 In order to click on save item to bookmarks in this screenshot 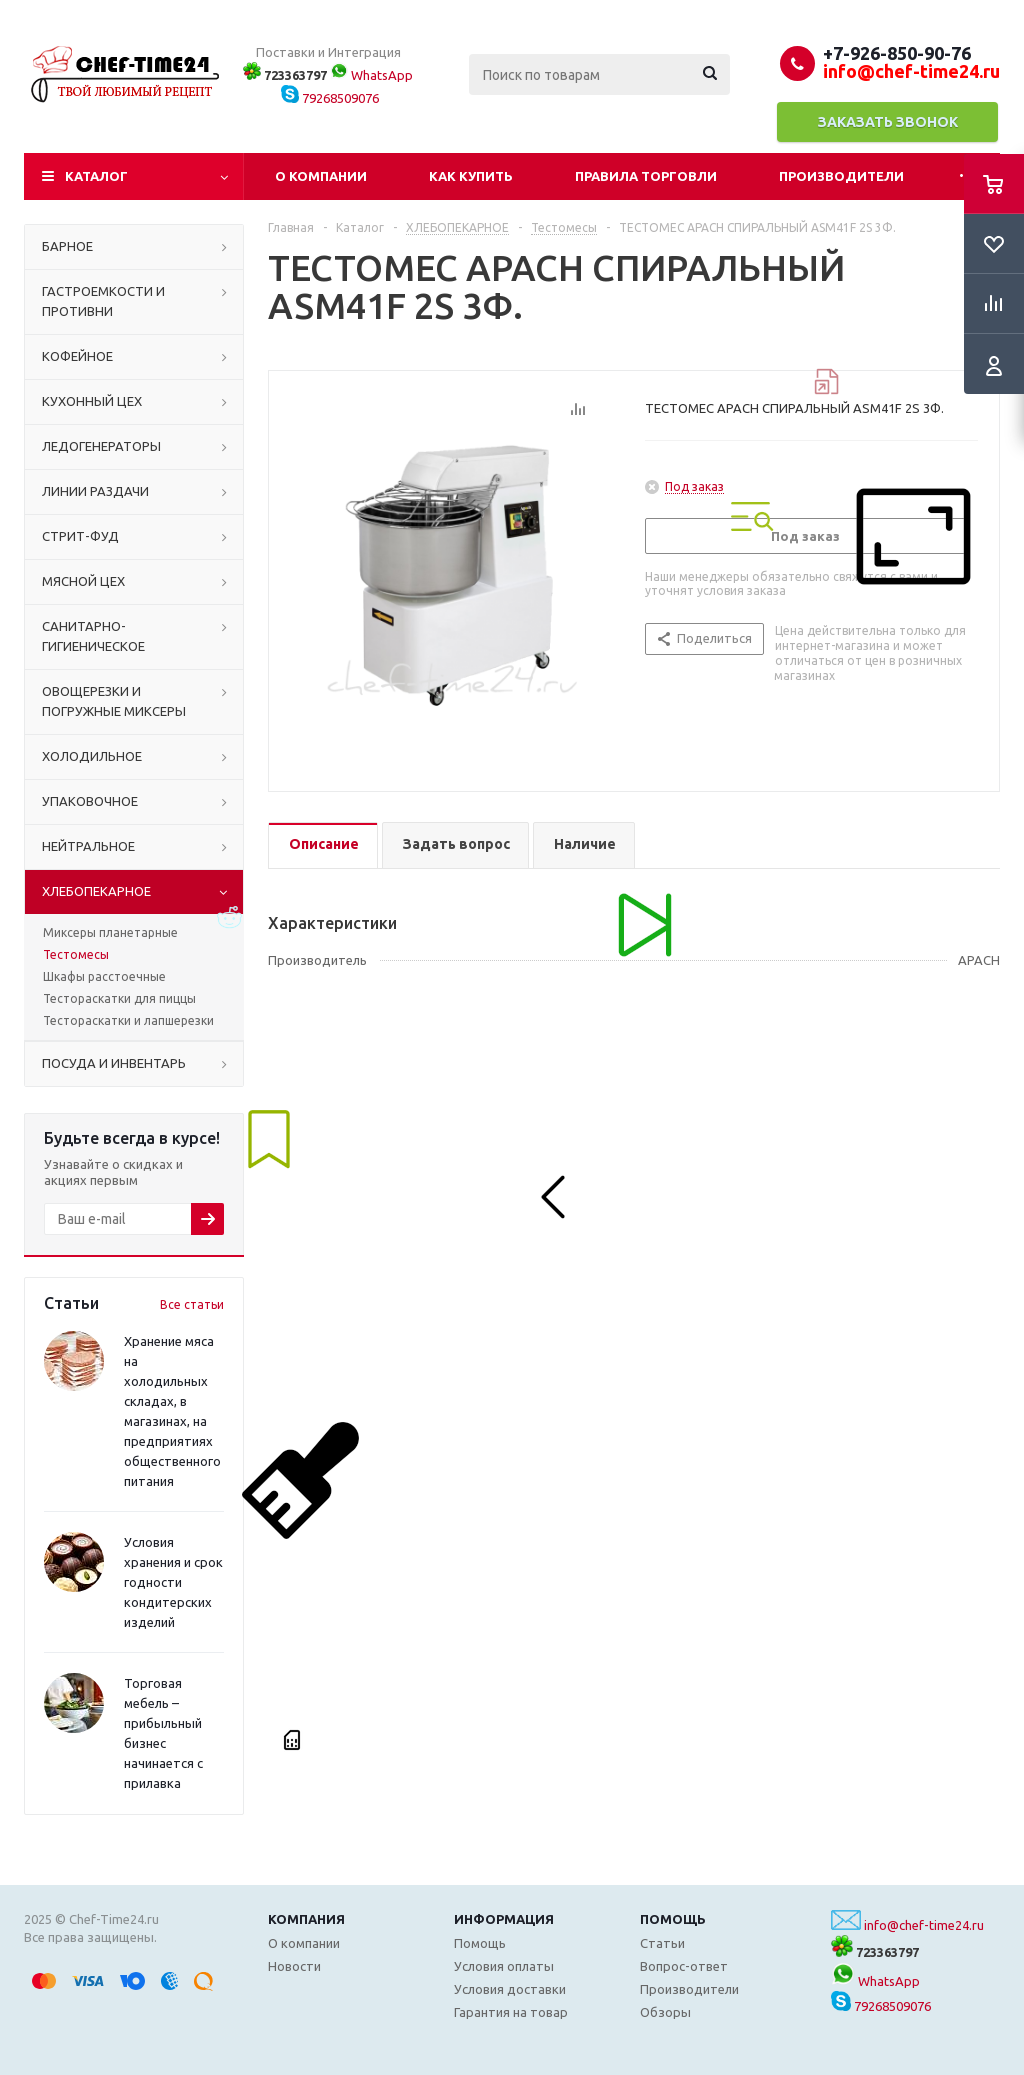, I will do `click(269, 1138)`.